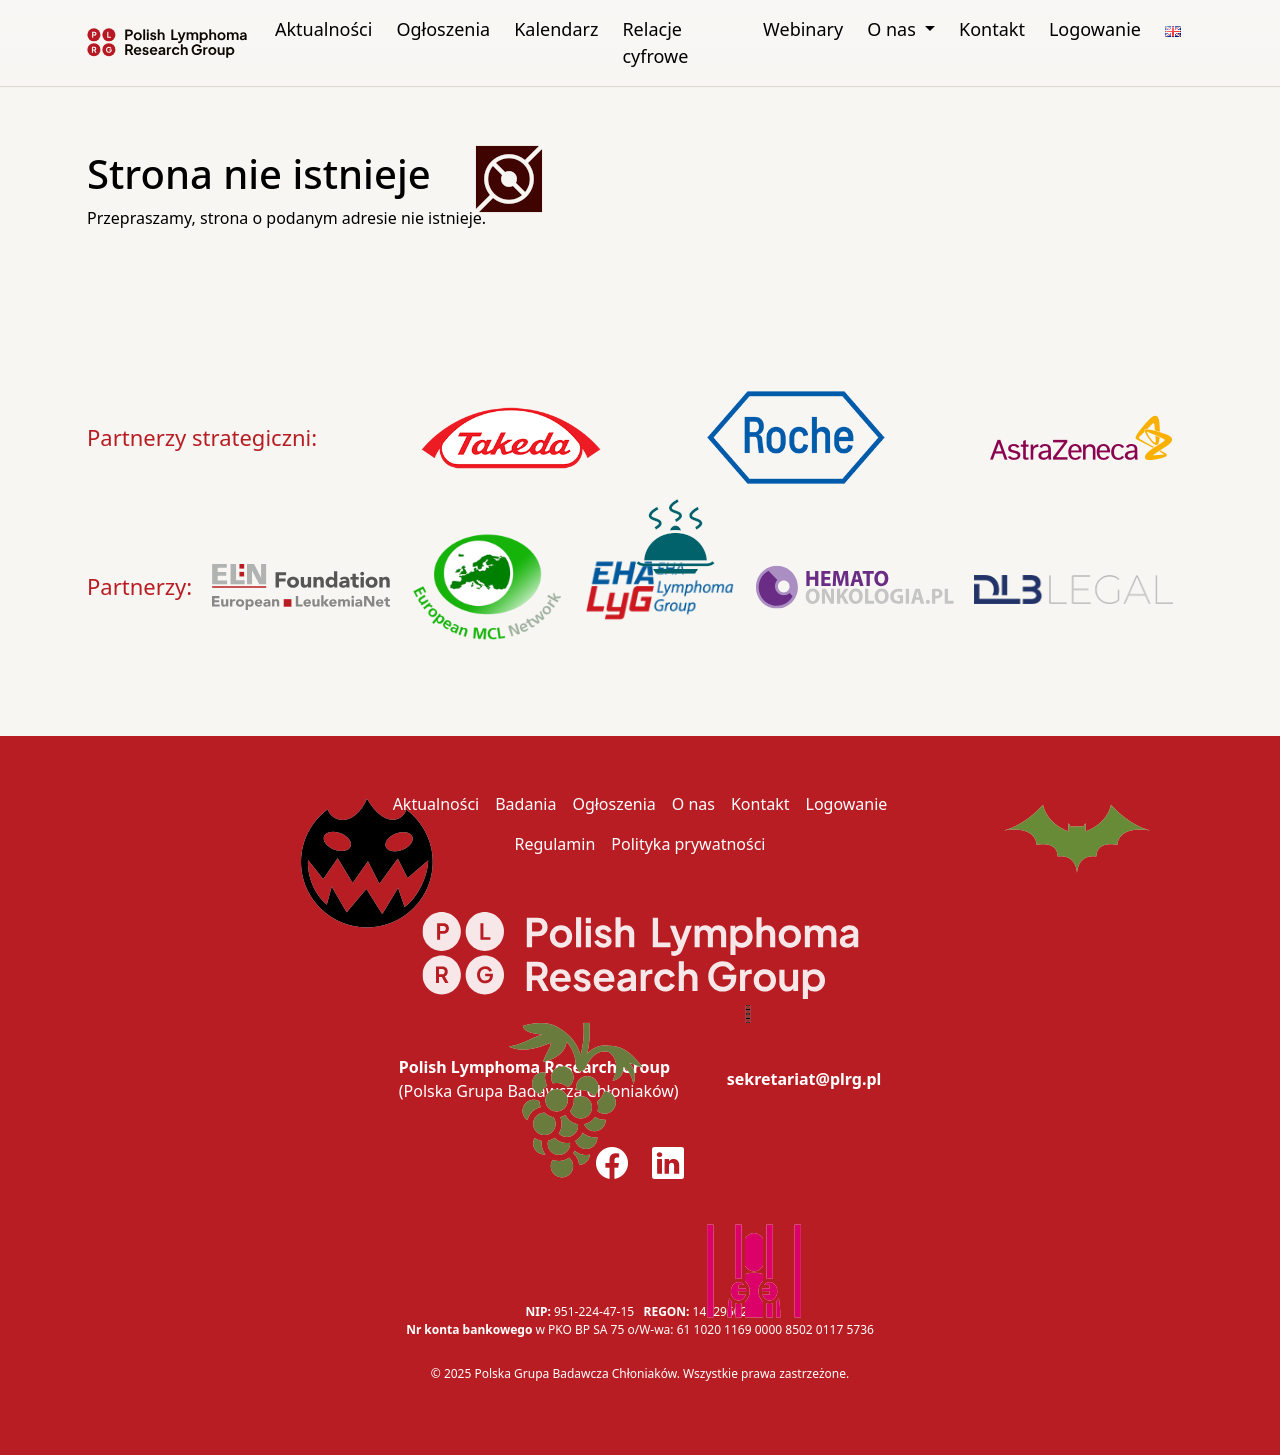 The height and width of the screenshot is (1455, 1280). What do you see at coordinates (576, 1100) in the screenshot?
I see `select grapes as a food or ingredient item` at bounding box center [576, 1100].